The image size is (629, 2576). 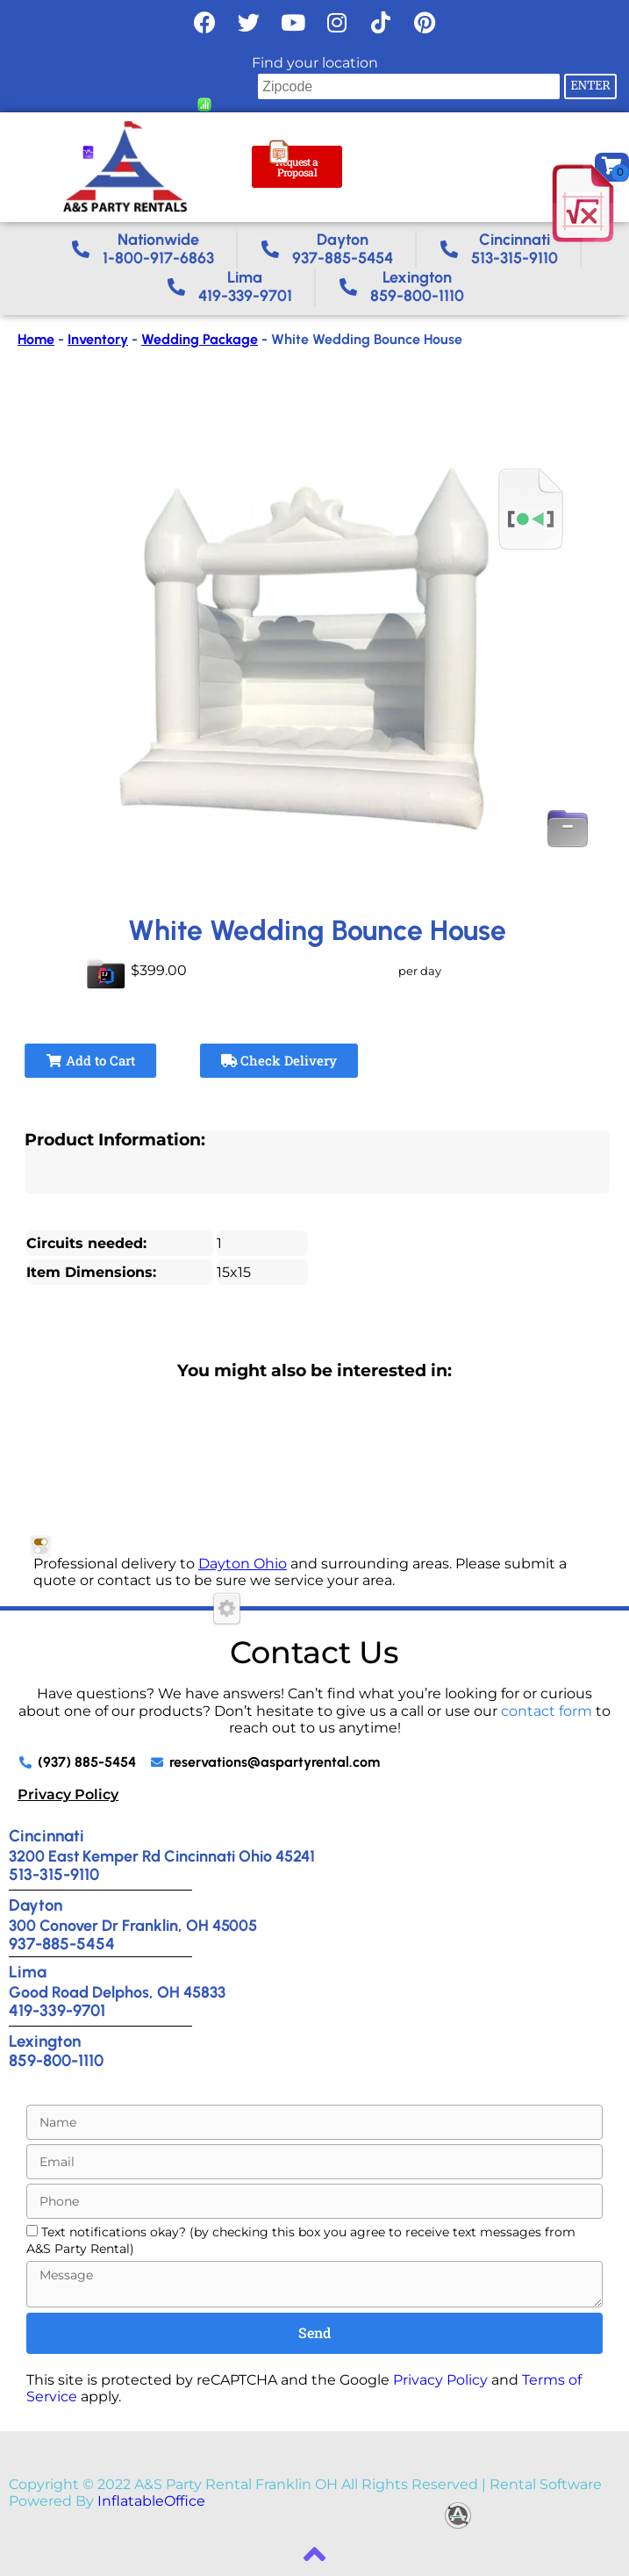 I want to click on open folder containing IntelliJ IDEA projects, so click(x=105, y=974).